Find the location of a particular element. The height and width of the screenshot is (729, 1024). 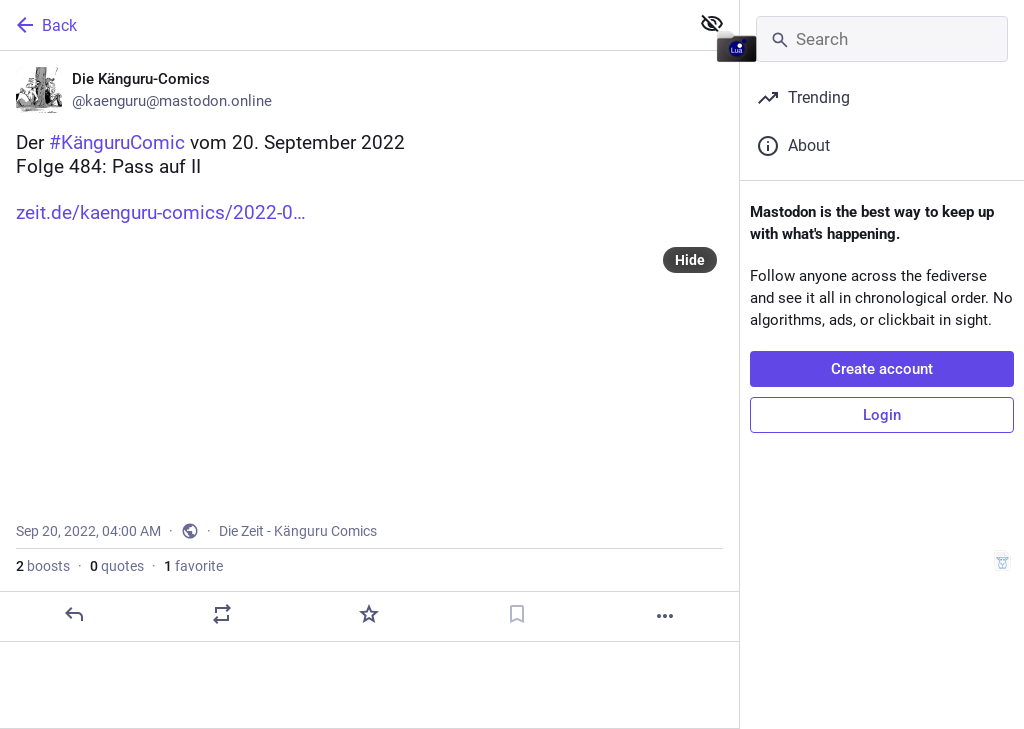

folder containing lua scripts or projects is located at coordinates (736, 47).